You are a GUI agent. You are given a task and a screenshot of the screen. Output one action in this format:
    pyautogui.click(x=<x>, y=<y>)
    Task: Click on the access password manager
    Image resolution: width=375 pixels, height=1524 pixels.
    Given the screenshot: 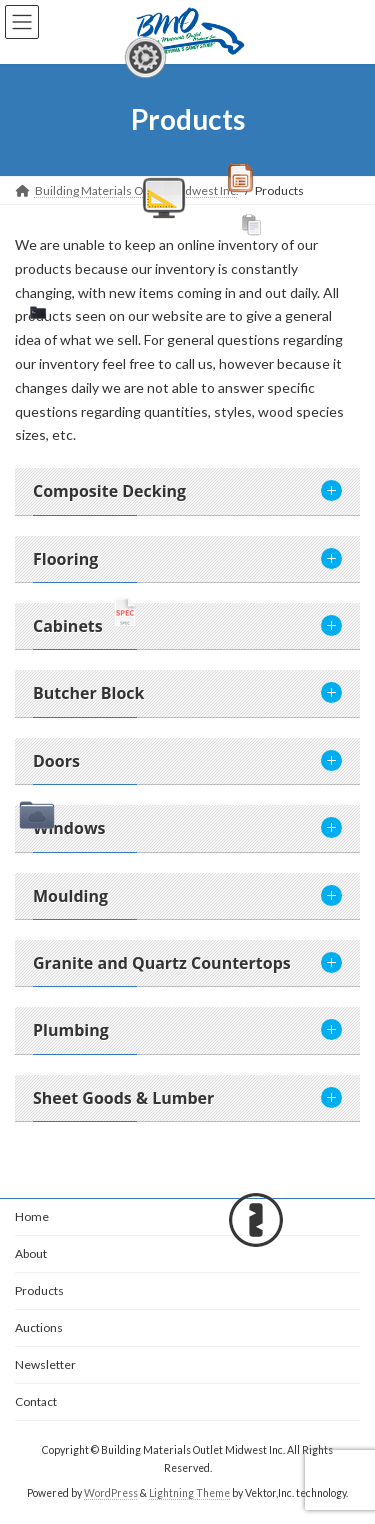 What is the action you would take?
    pyautogui.click(x=256, y=1220)
    